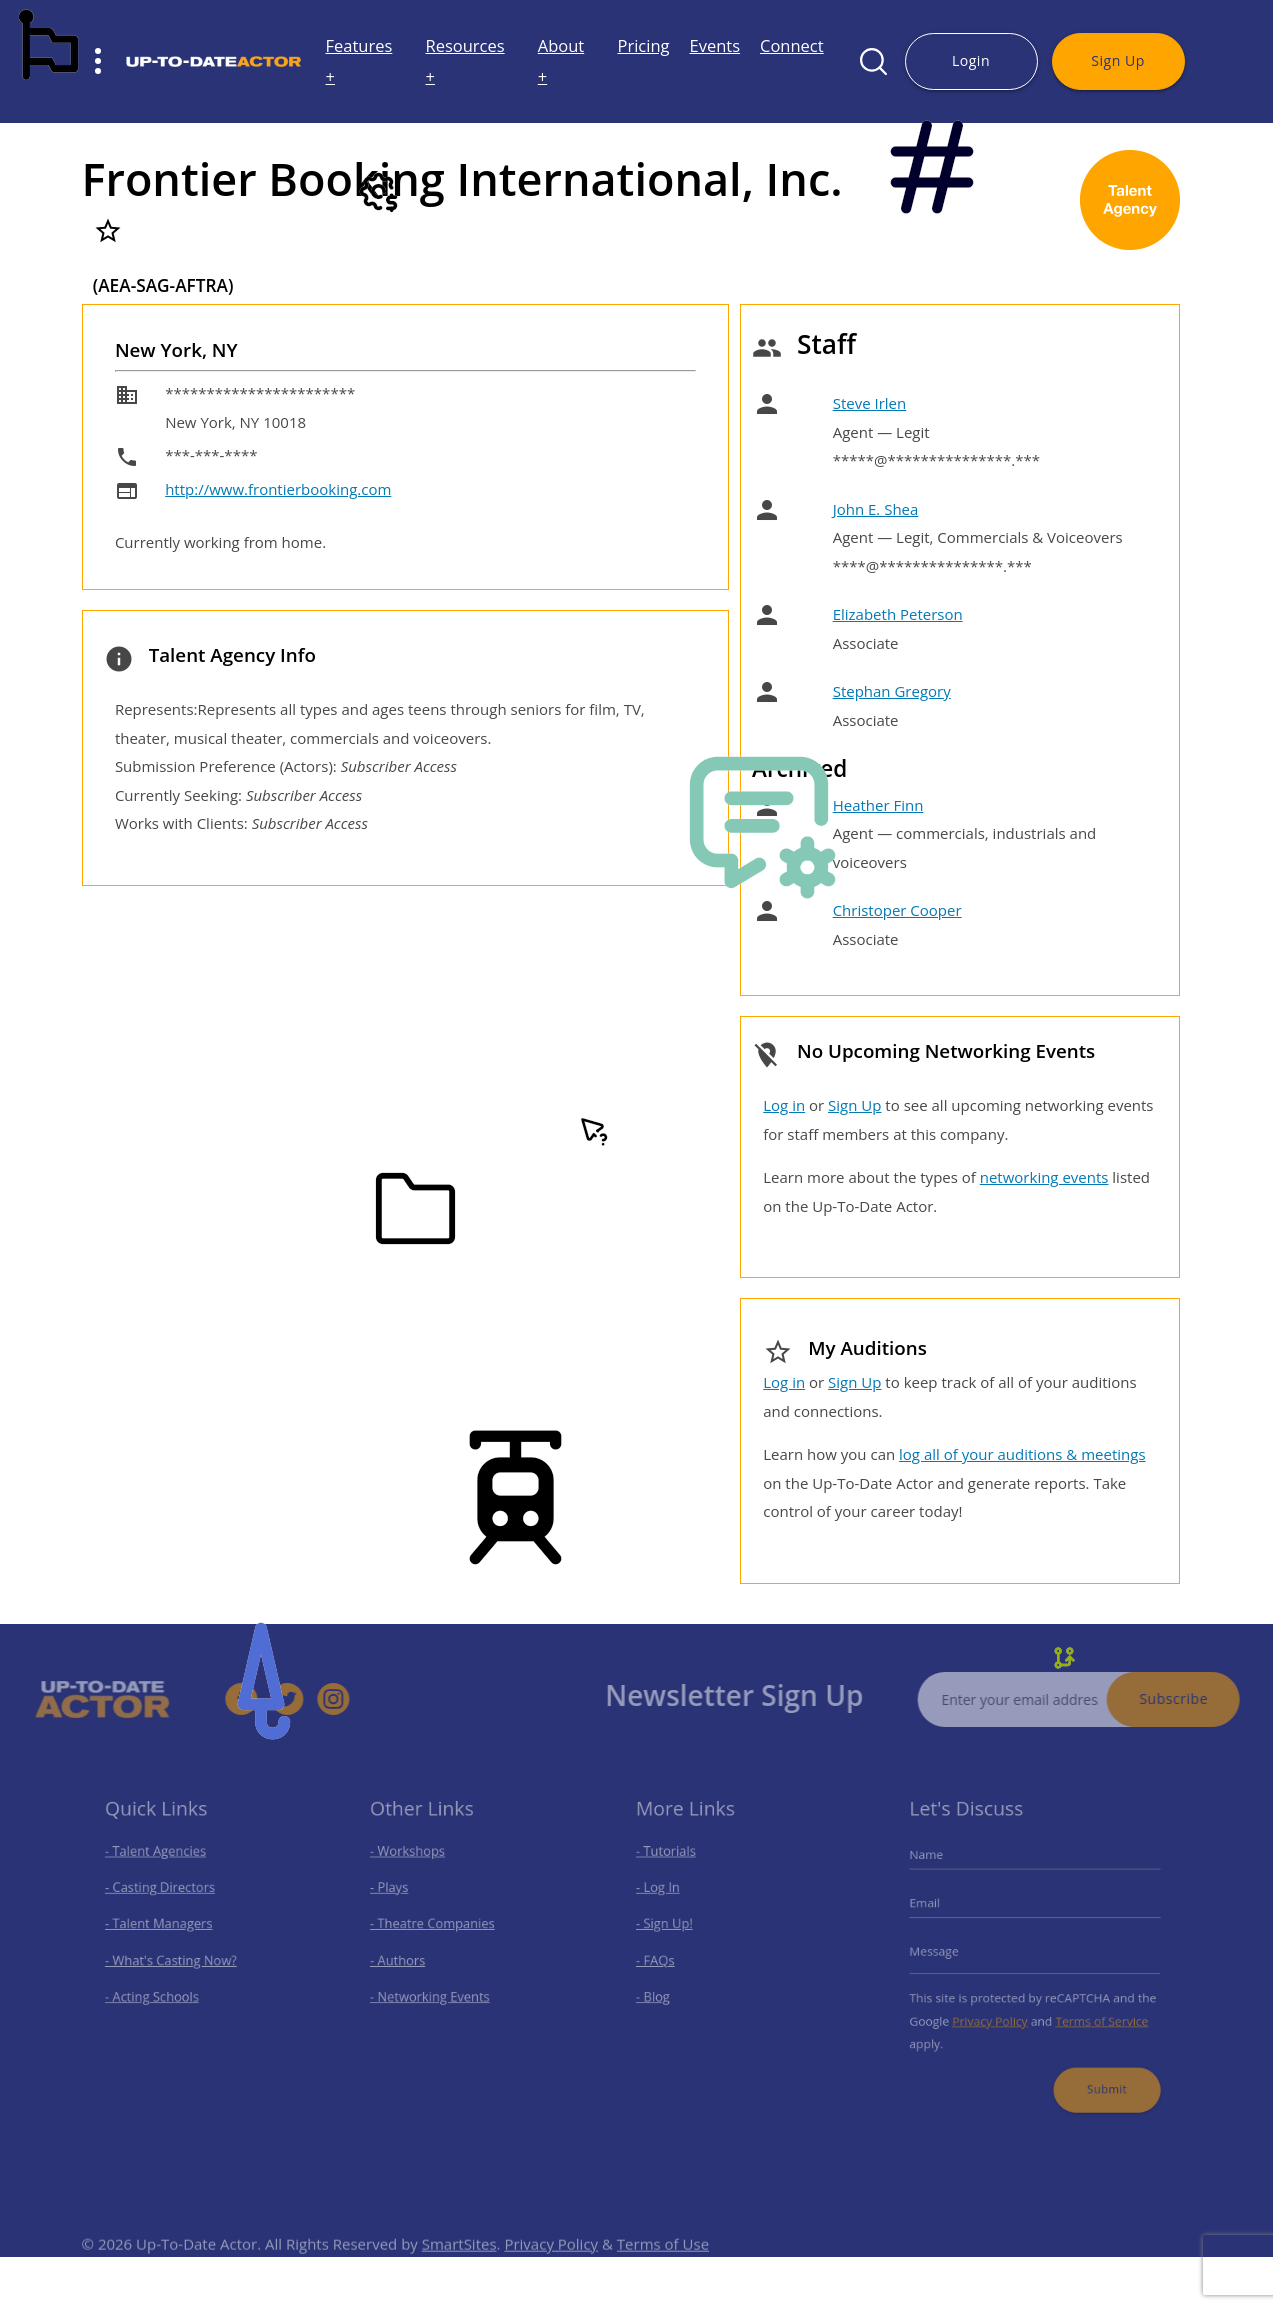 The image size is (1273, 2309). I want to click on access flag emoji options, so click(48, 46).